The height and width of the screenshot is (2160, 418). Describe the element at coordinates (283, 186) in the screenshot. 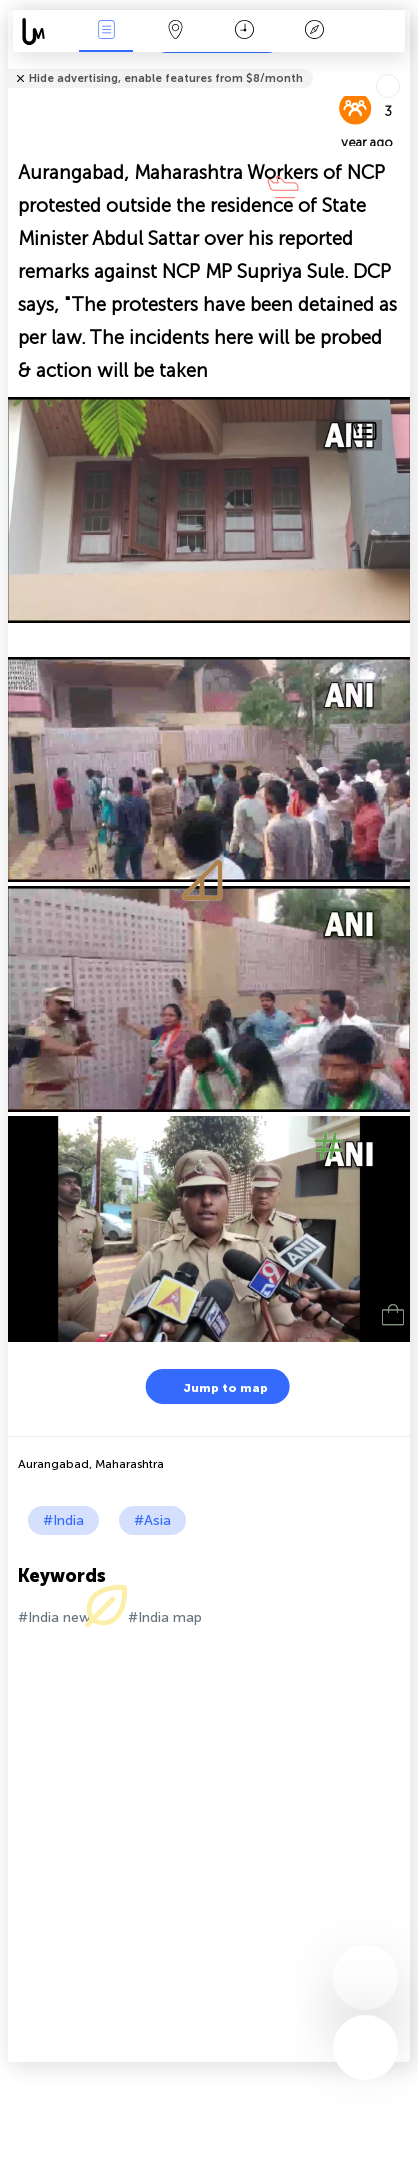

I see `indicates flight mode is active` at that location.